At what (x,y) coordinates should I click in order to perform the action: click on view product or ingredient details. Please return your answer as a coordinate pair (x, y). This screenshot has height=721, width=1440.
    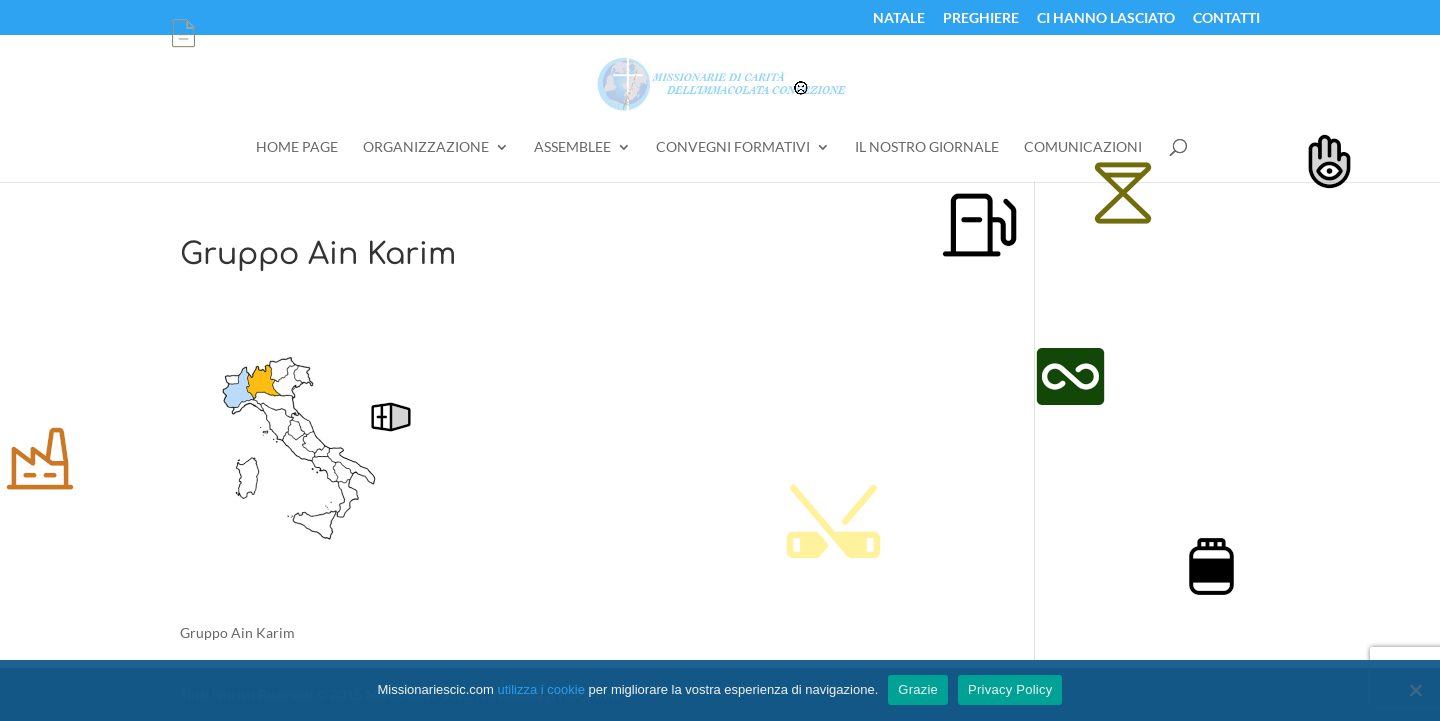
    Looking at the image, I should click on (1211, 566).